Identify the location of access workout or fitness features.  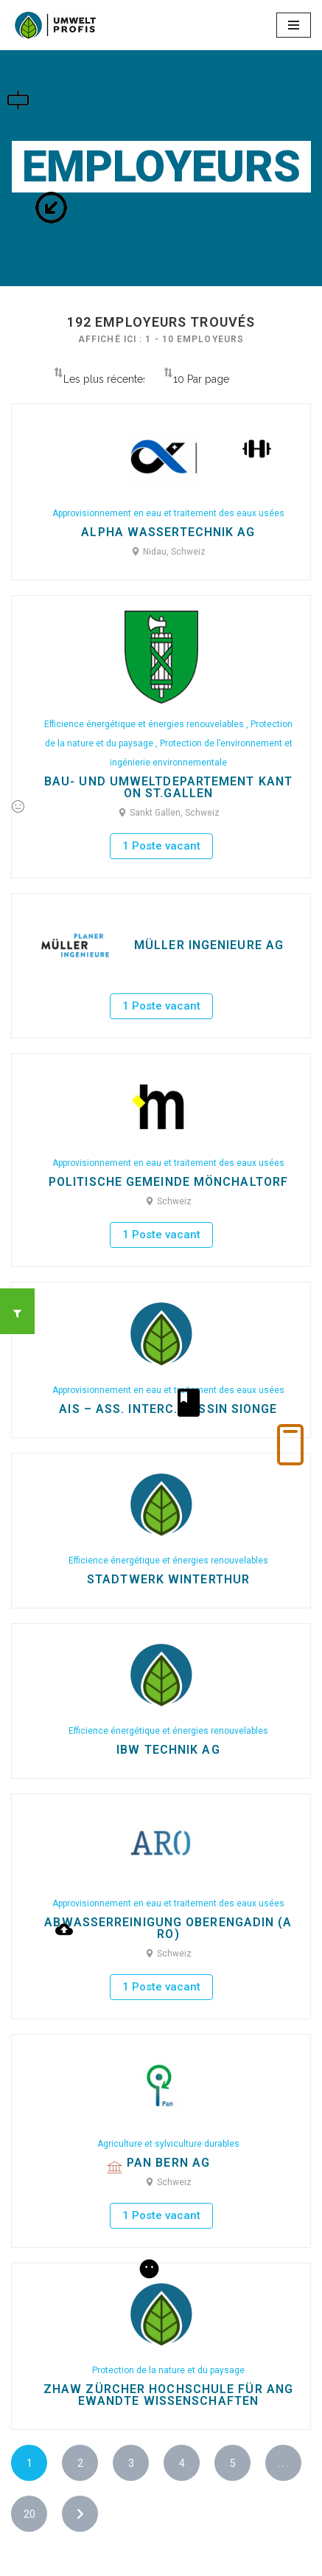
(256, 448).